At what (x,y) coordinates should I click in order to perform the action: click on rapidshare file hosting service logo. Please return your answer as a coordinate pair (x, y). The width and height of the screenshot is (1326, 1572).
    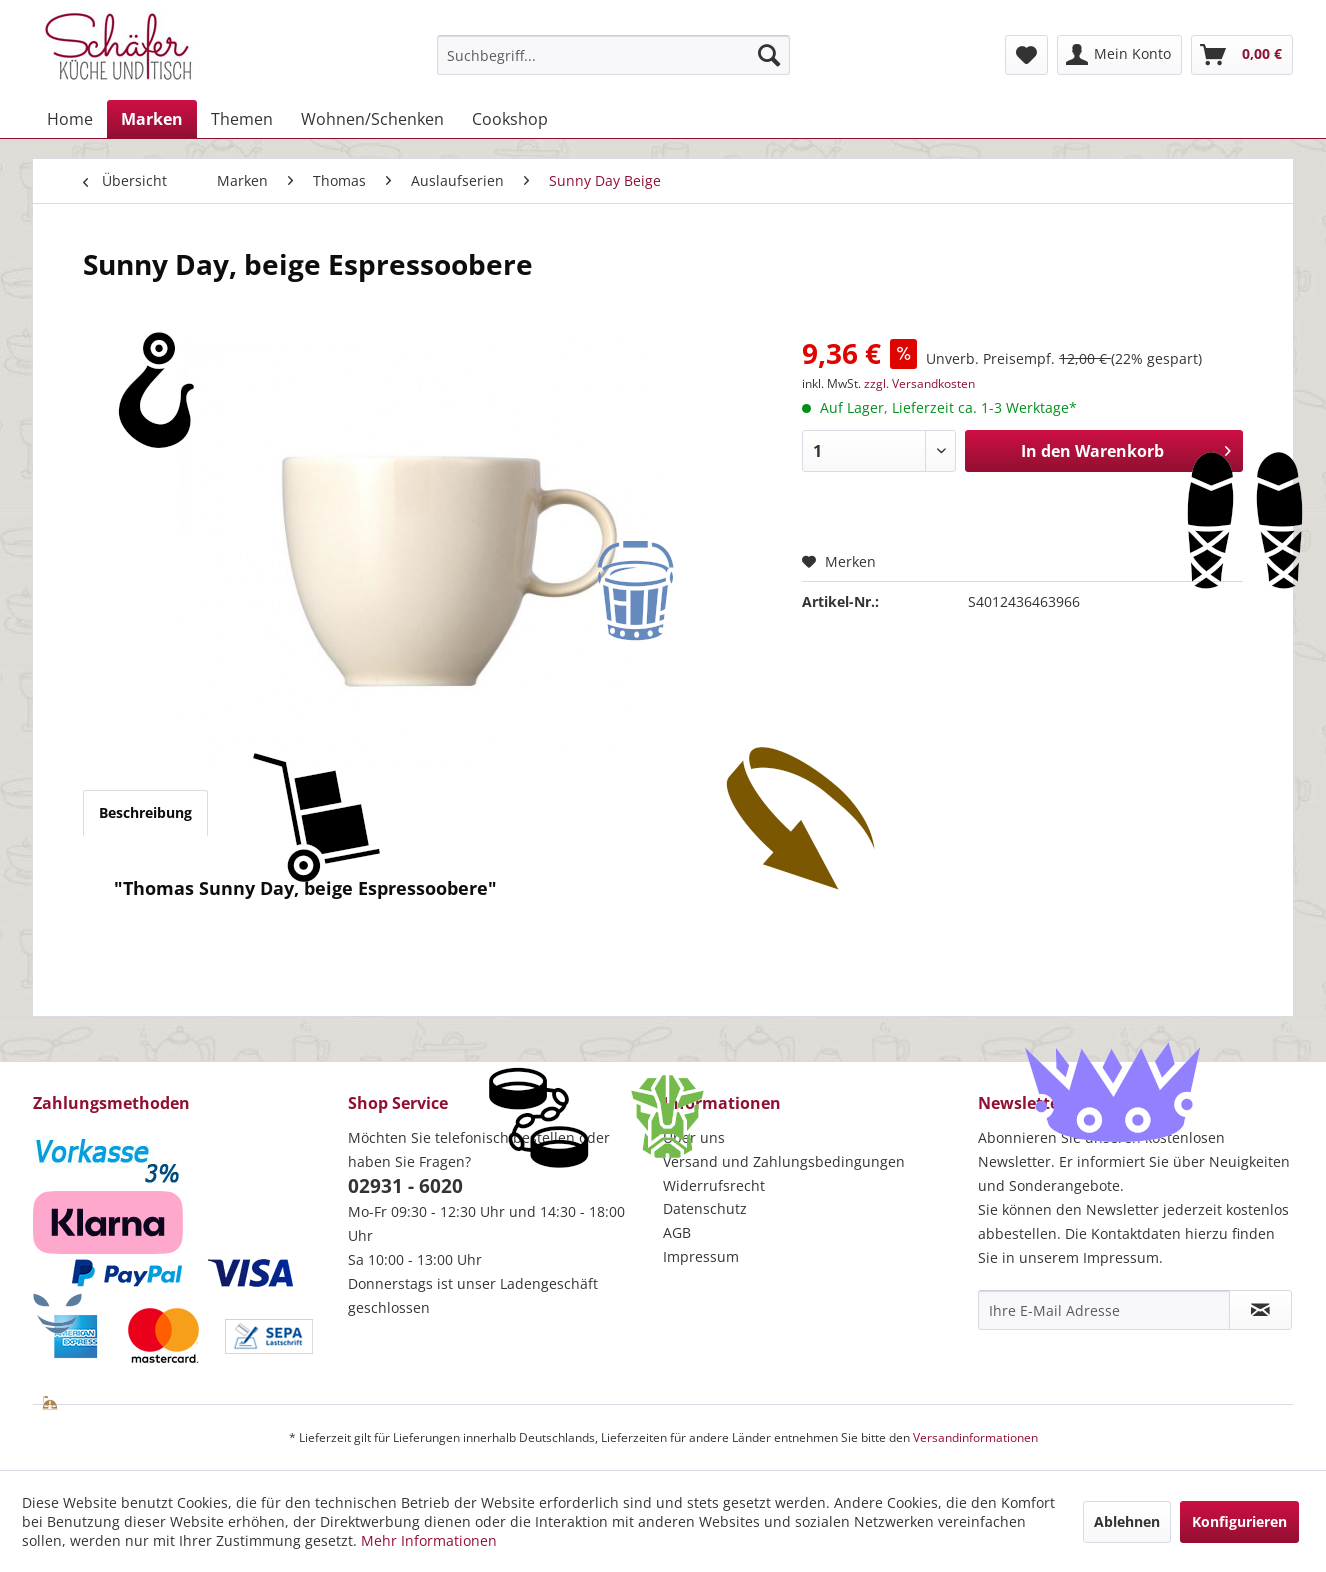
    Looking at the image, I should click on (799, 819).